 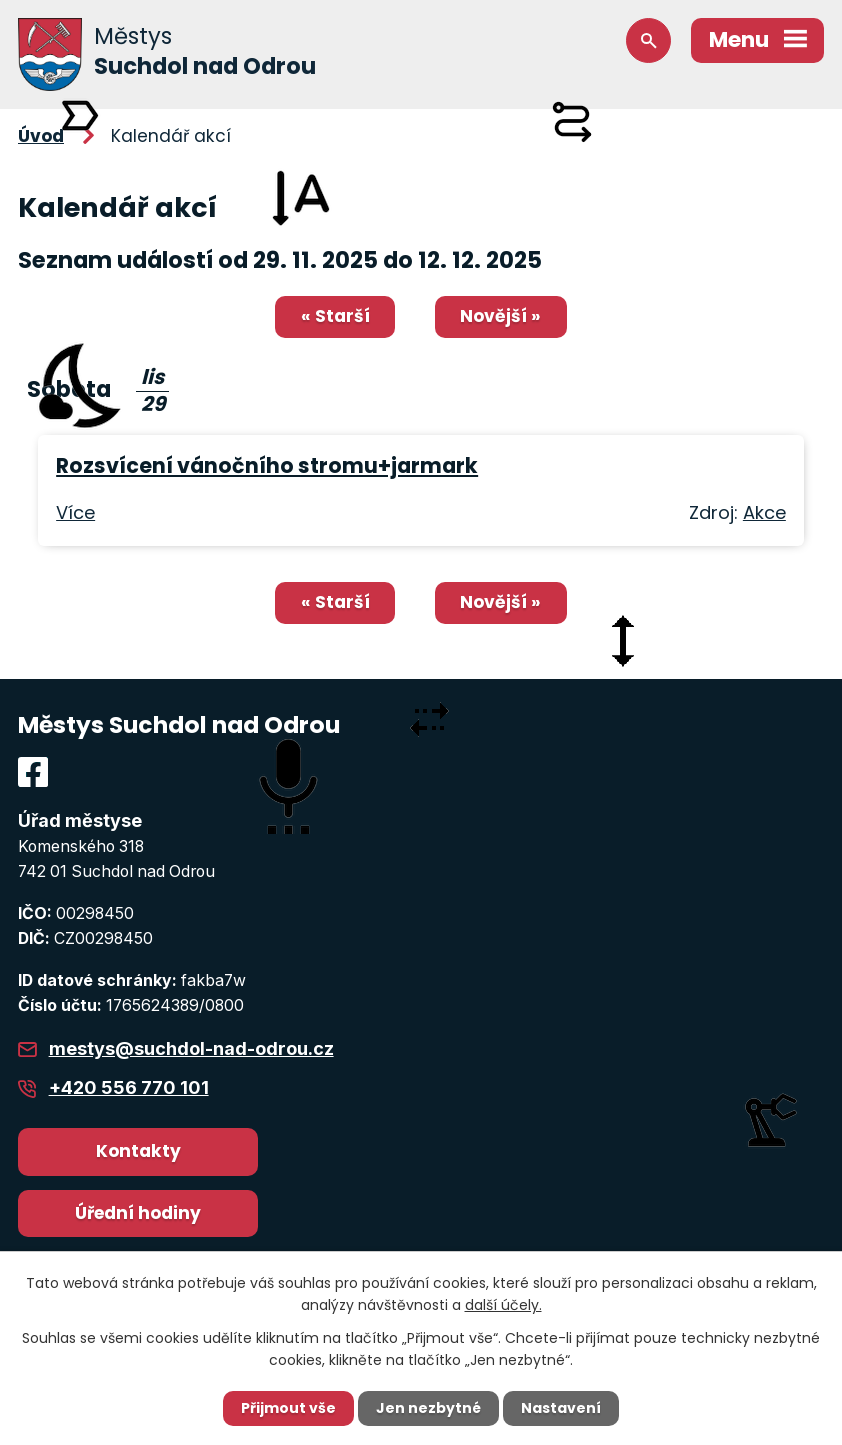 I want to click on indicates an s-turn right in navigation directions, so click(x=572, y=121).